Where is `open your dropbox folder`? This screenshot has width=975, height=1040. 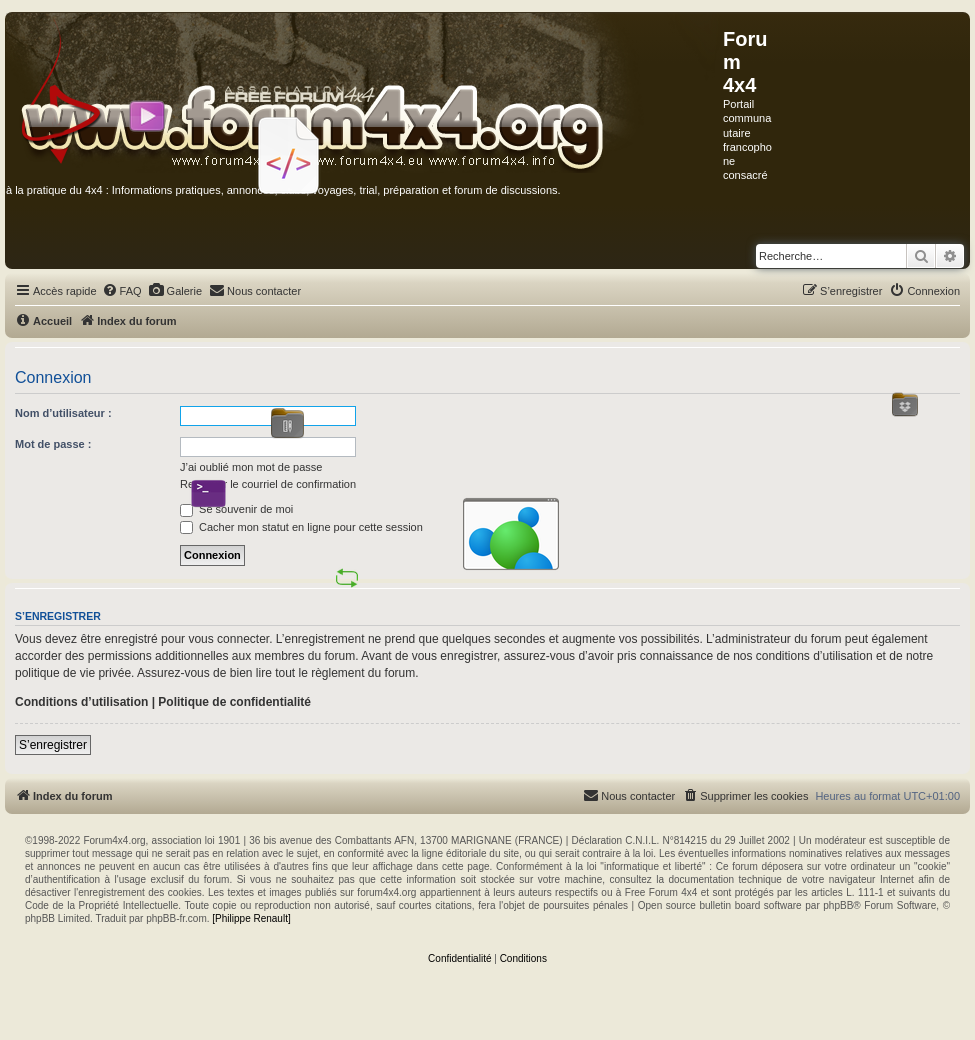
open your dropbox folder is located at coordinates (905, 404).